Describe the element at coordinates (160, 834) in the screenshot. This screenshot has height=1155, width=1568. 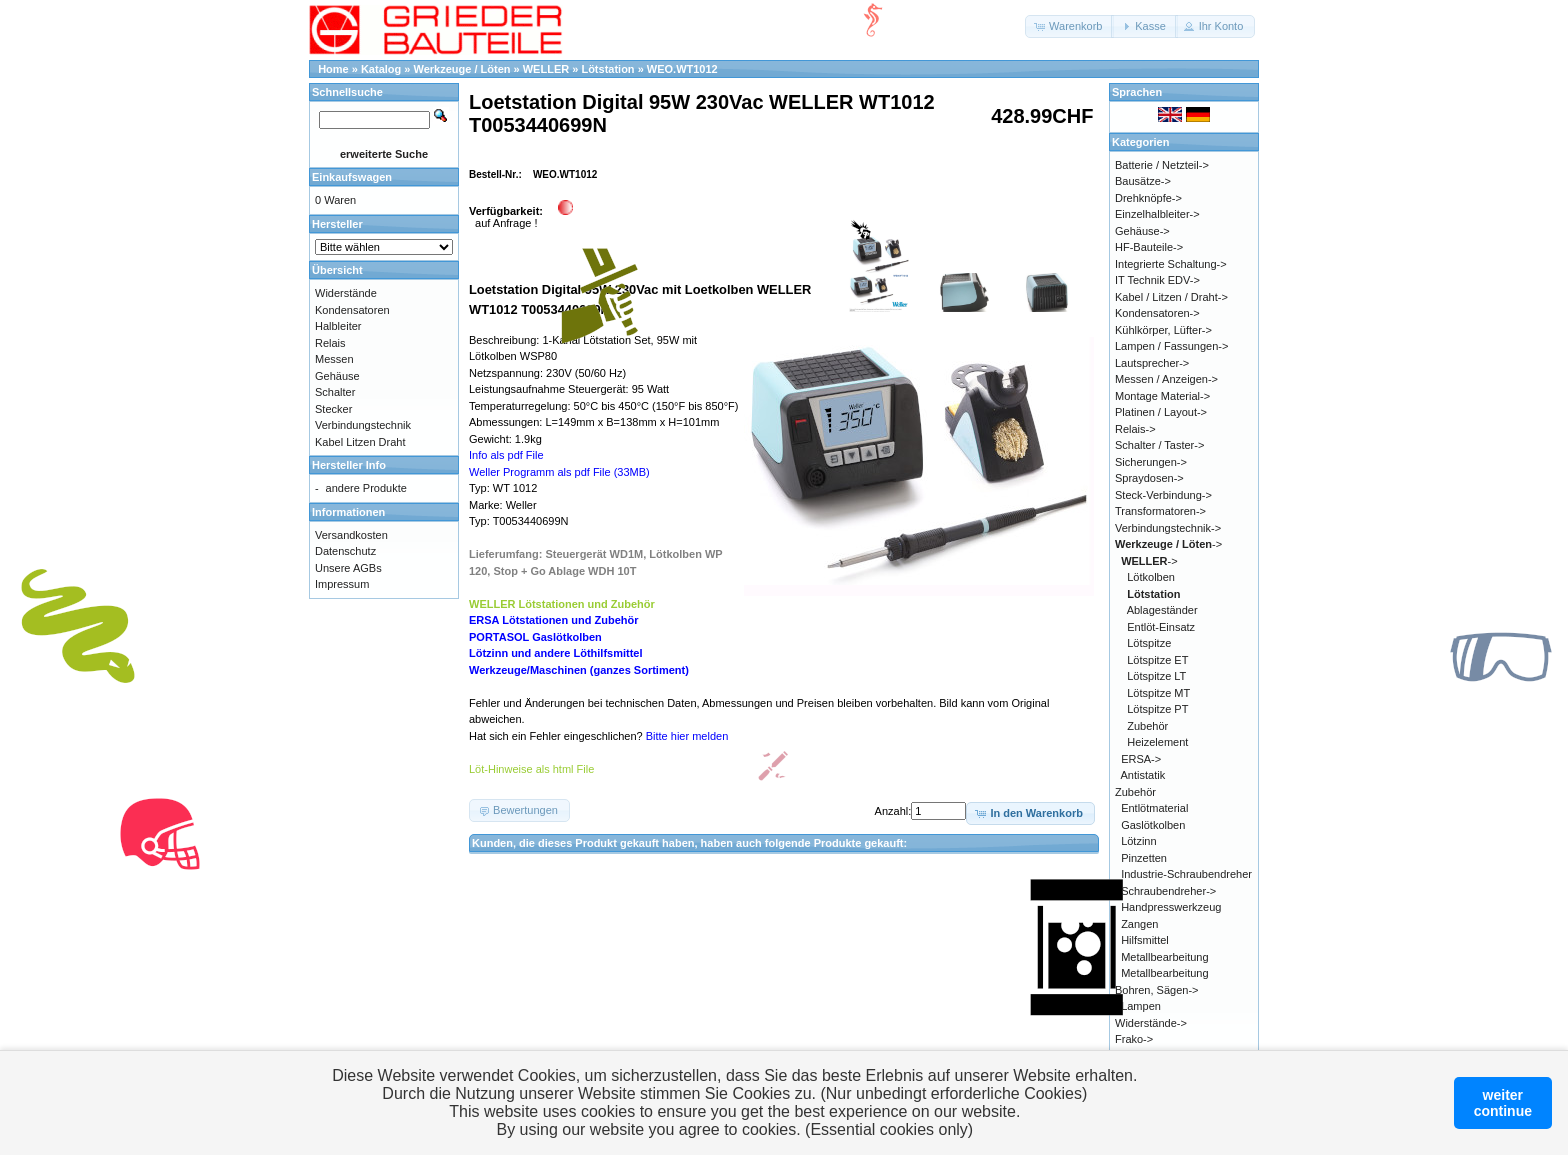
I see `access american football content or games` at that location.